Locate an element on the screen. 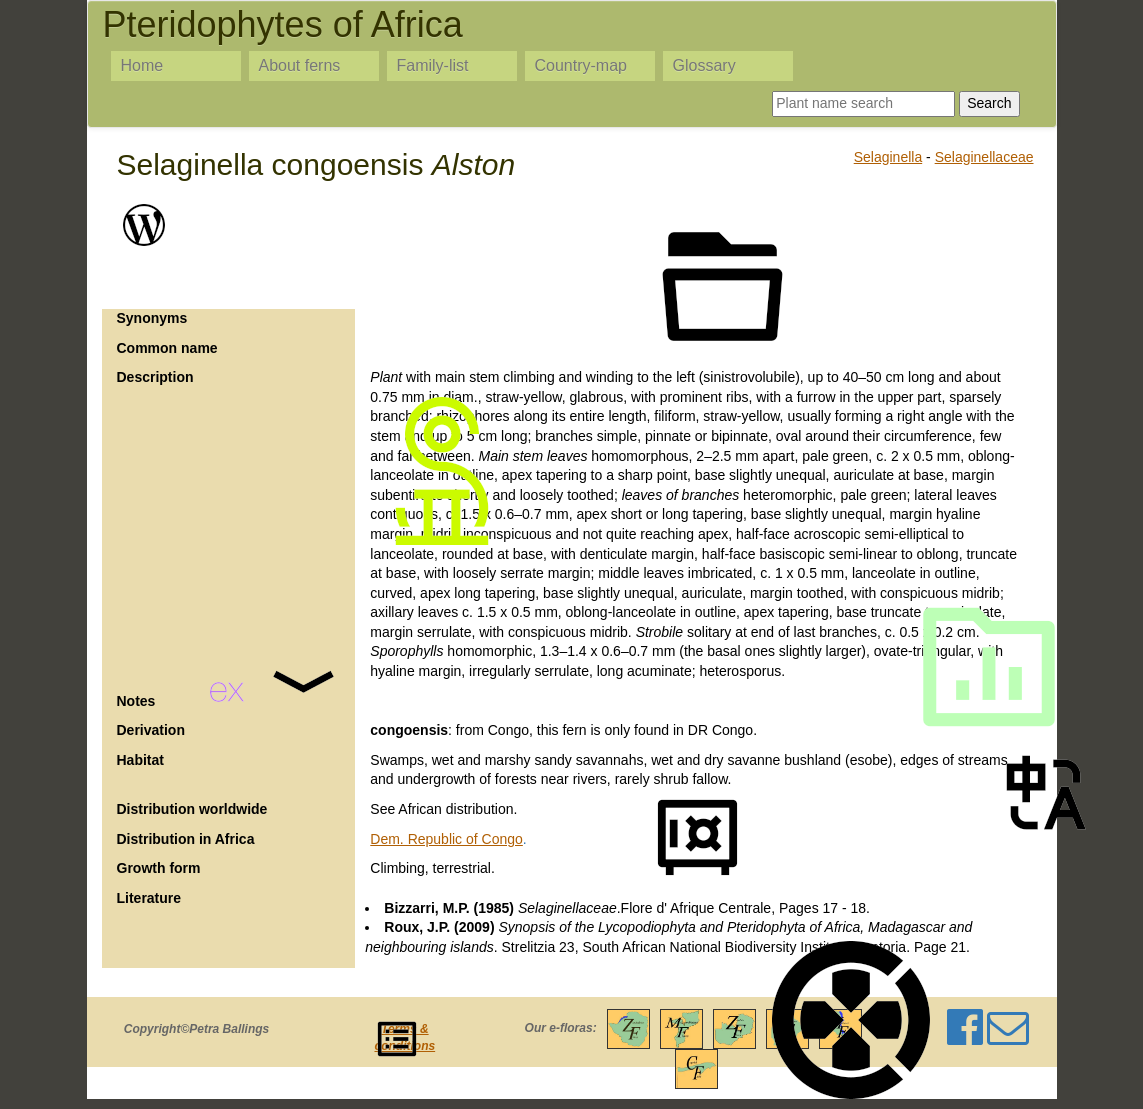  expand to show more content is located at coordinates (303, 680).